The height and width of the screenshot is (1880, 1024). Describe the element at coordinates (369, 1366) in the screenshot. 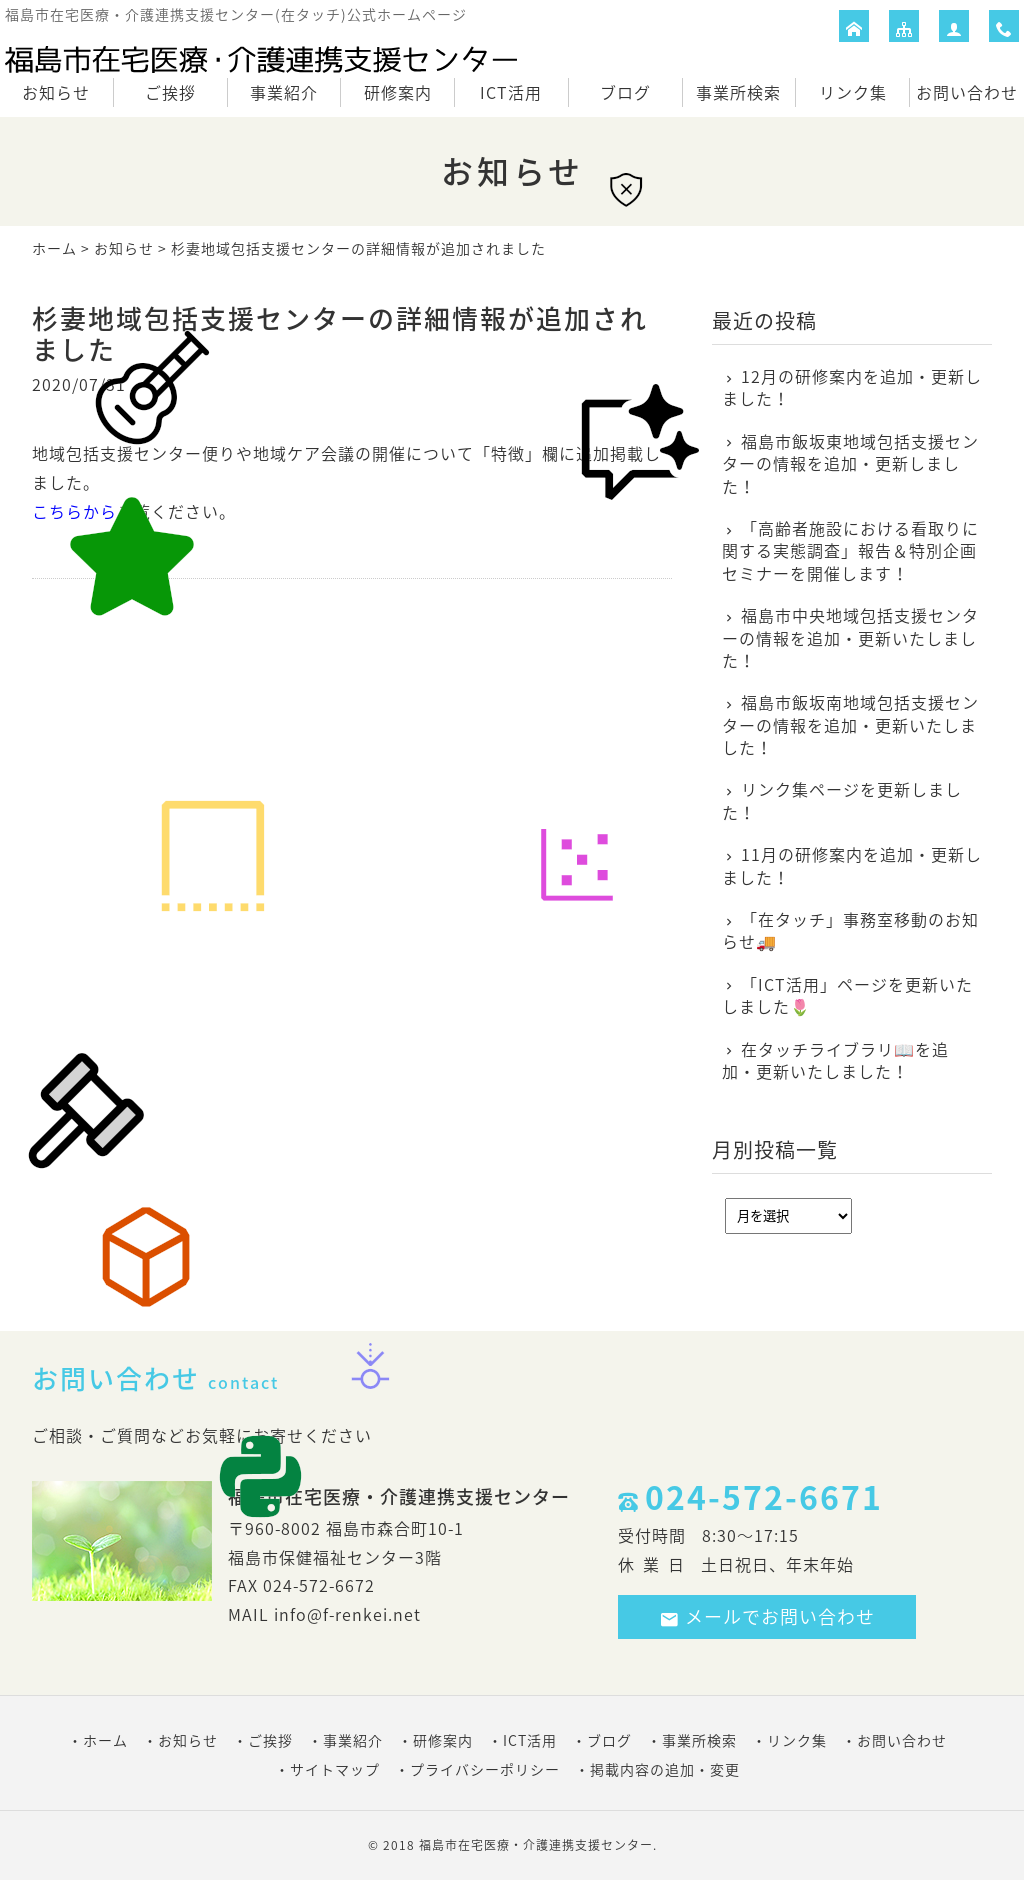

I see `fetch changes from remote repository` at that location.